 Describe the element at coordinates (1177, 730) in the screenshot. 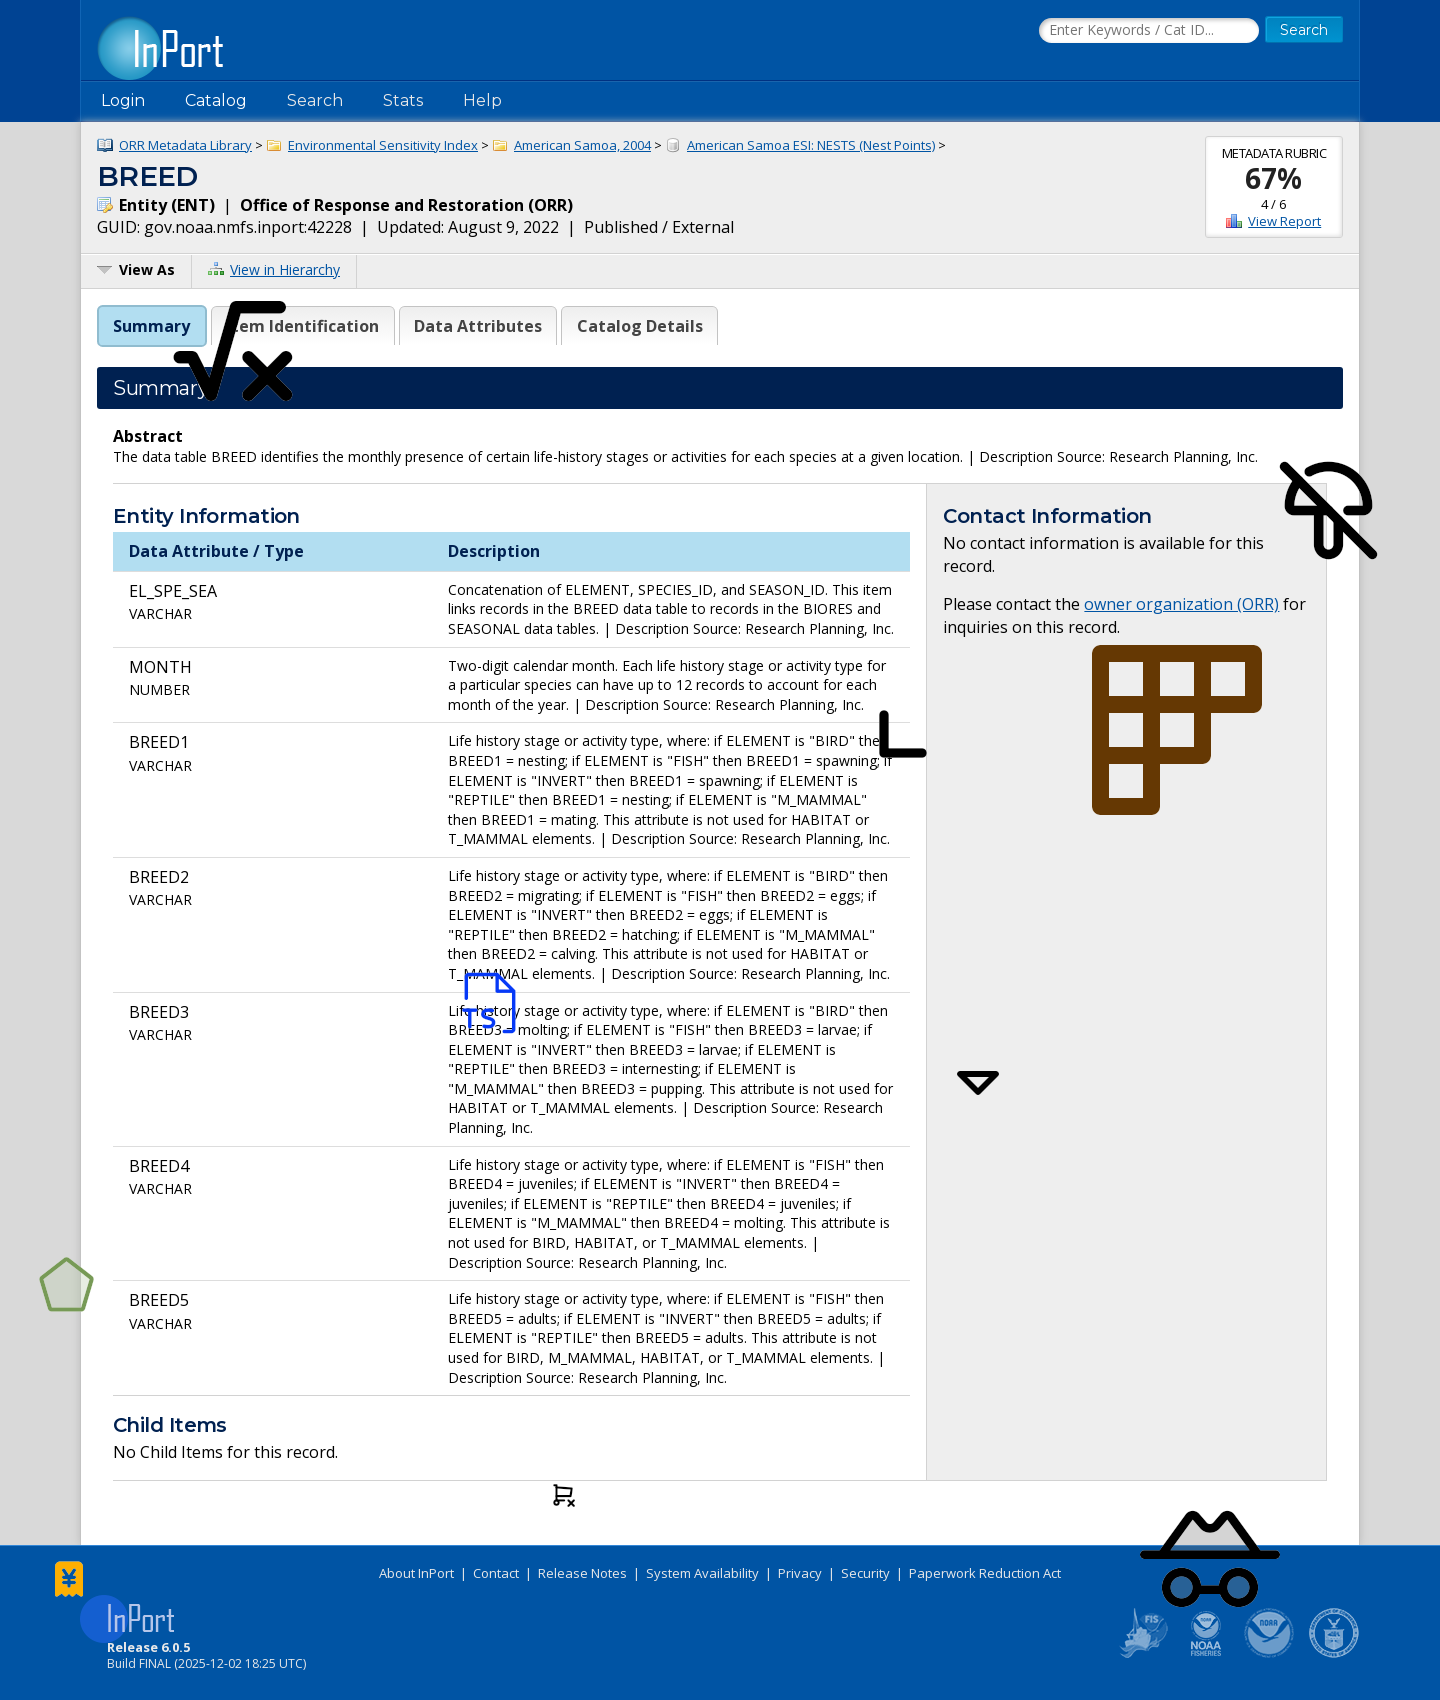

I see `view cohort analysis chart` at that location.